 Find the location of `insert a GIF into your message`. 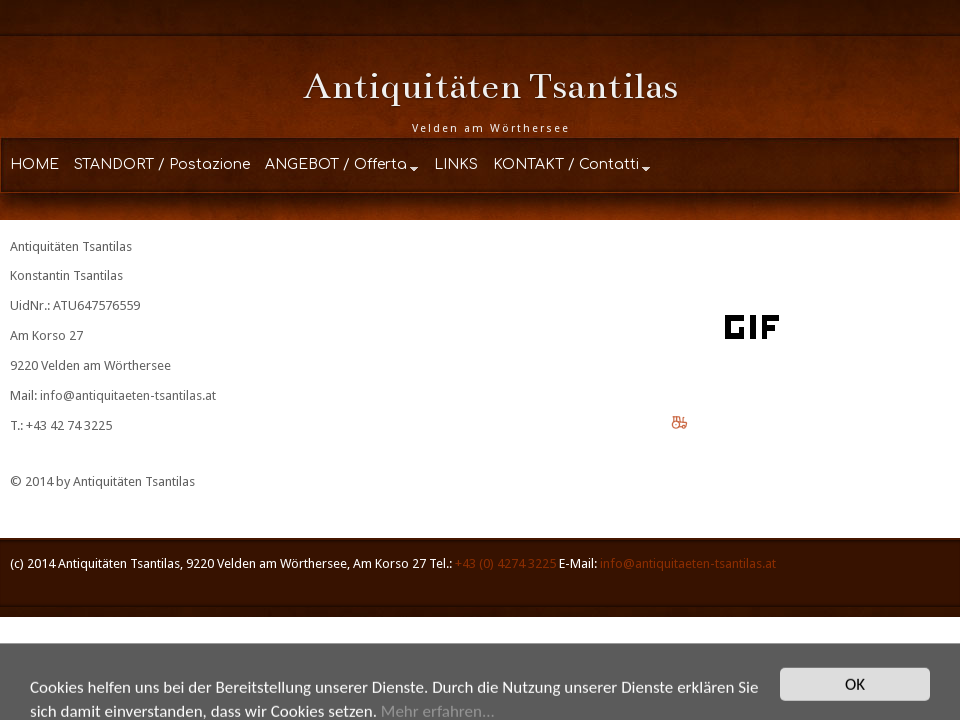

insert a GIF into your message is located at coordinates (752, 327).